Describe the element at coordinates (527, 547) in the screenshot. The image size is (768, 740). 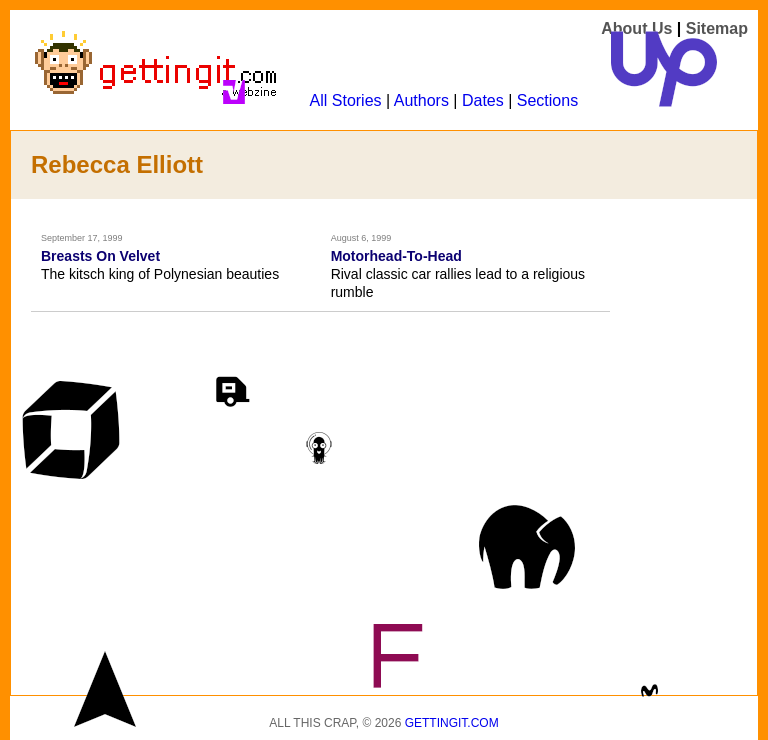
I see `launch MAMP local server application` at that location.